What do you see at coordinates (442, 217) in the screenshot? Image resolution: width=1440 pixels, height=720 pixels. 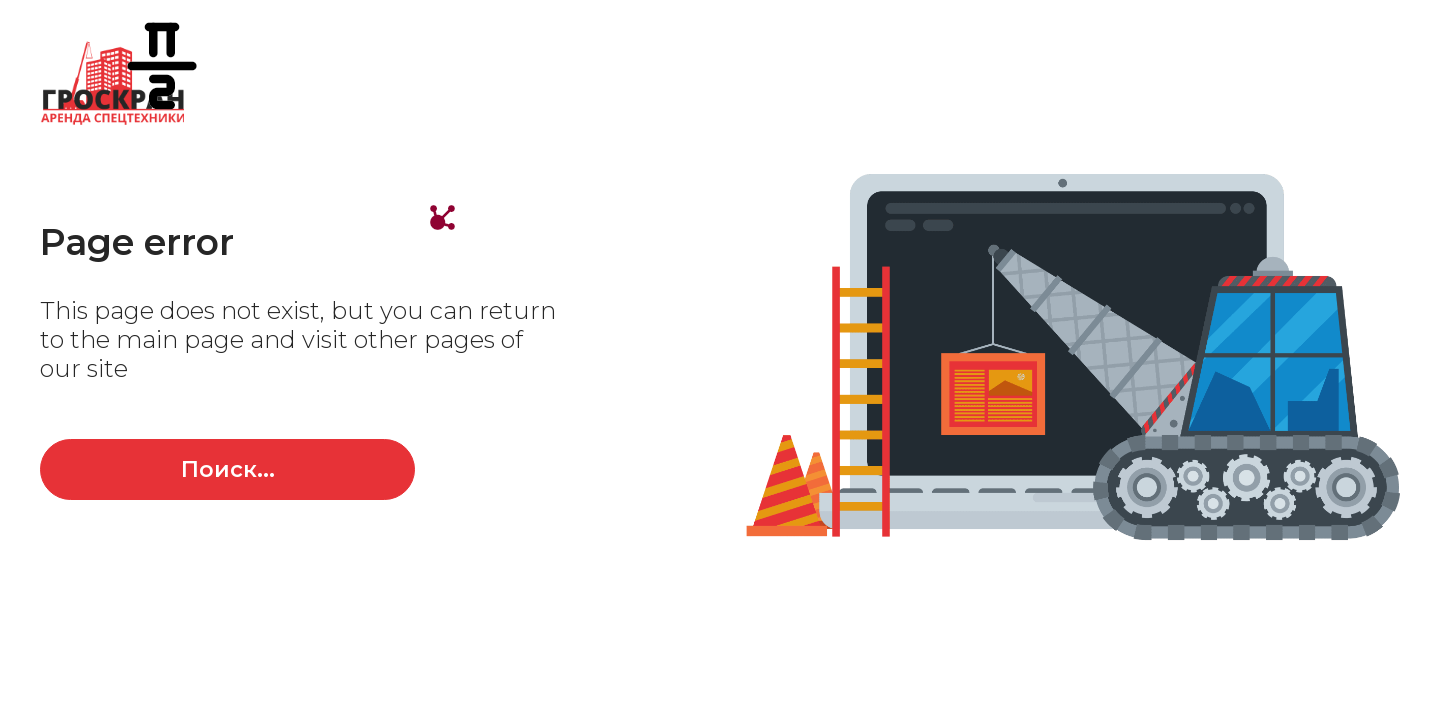 I see `access affiliate program or referral network` at bounding box center [442, 217].